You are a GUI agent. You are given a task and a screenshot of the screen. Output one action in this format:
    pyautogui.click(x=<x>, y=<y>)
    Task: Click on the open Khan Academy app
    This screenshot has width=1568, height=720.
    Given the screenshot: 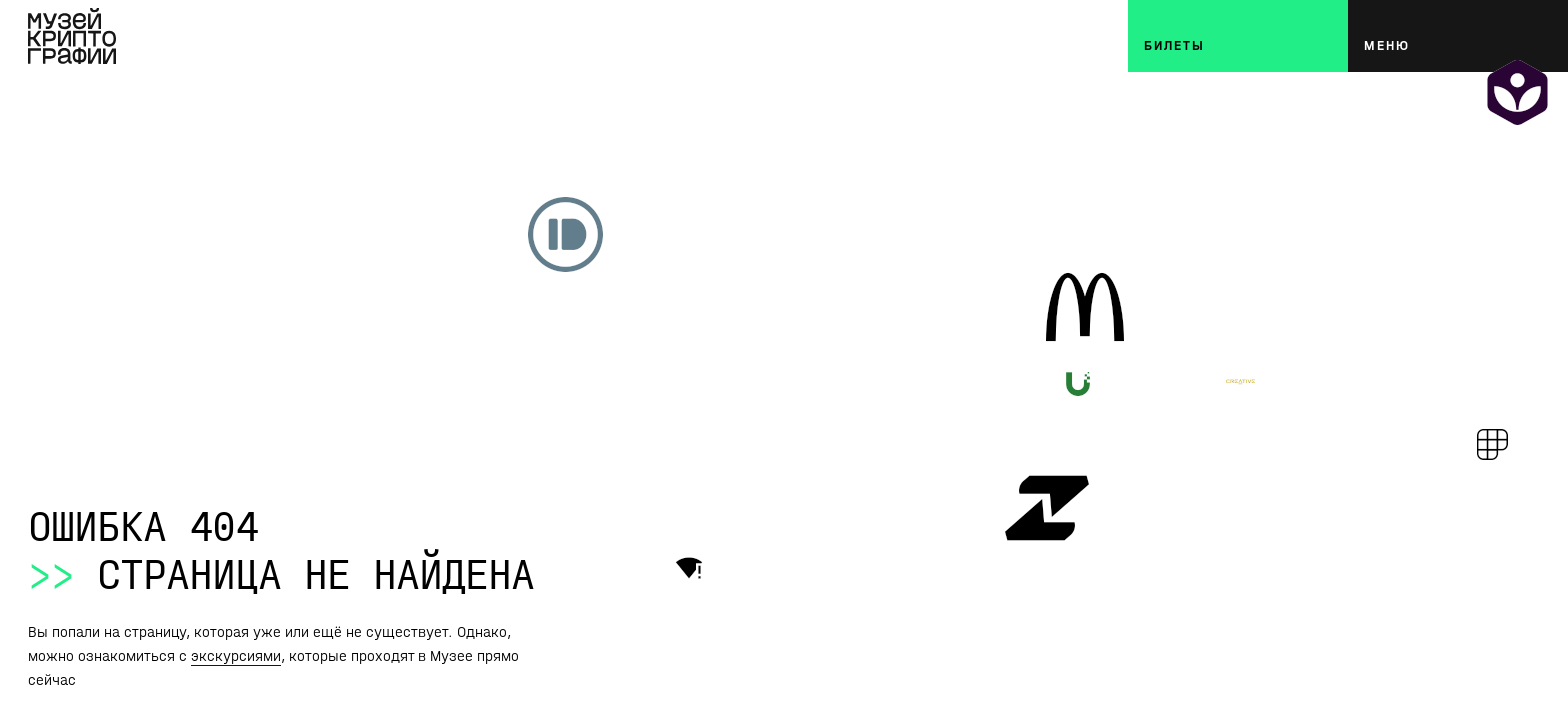 What is the action you would take?
    pyautogui.click(x=1517, y=92)
    